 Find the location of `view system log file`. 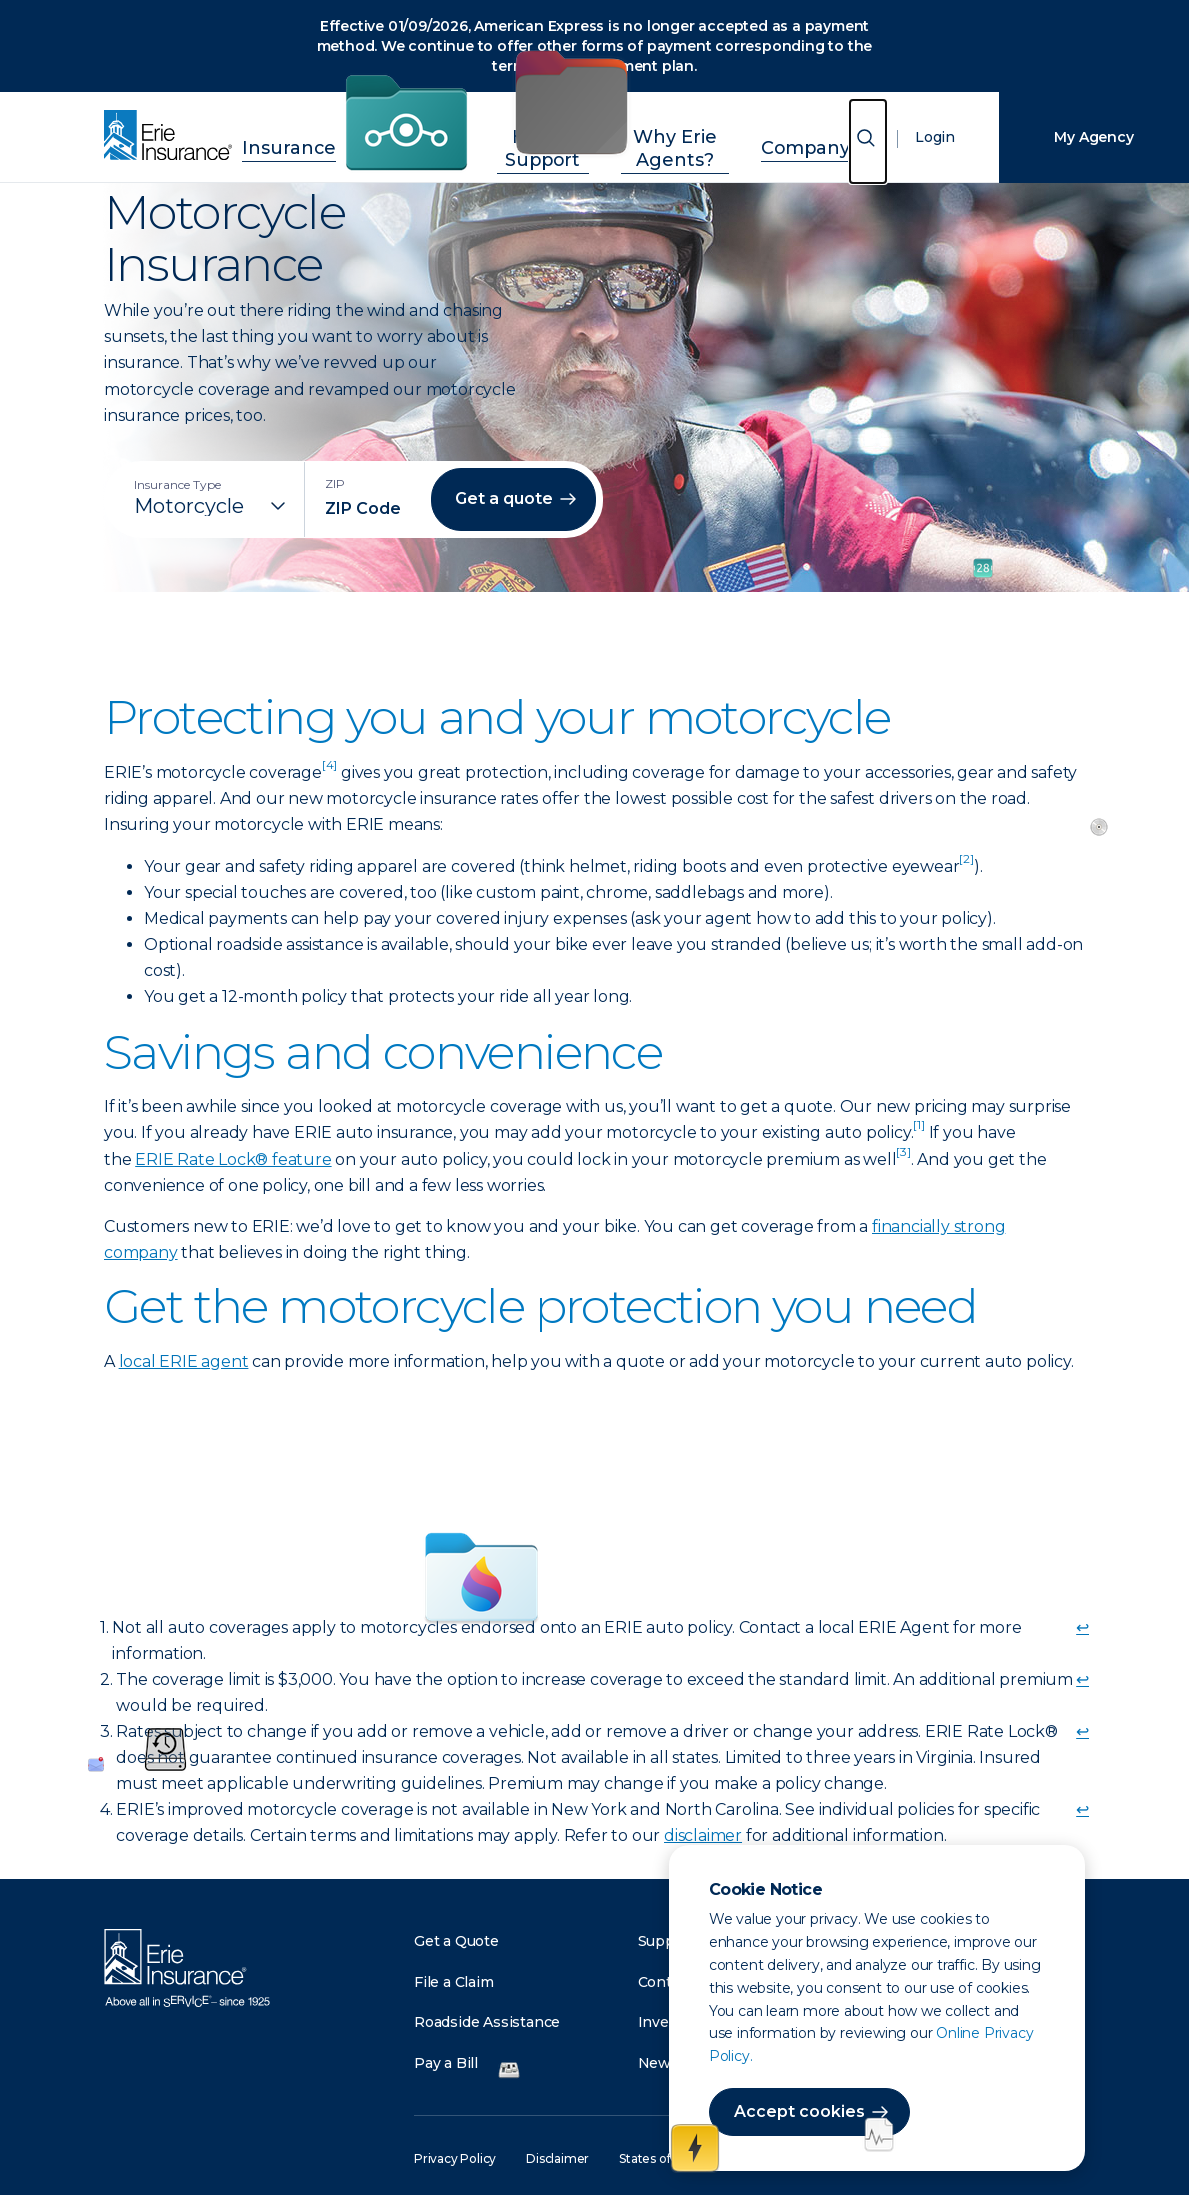

view system log file is located at coordinates (879, 2134).